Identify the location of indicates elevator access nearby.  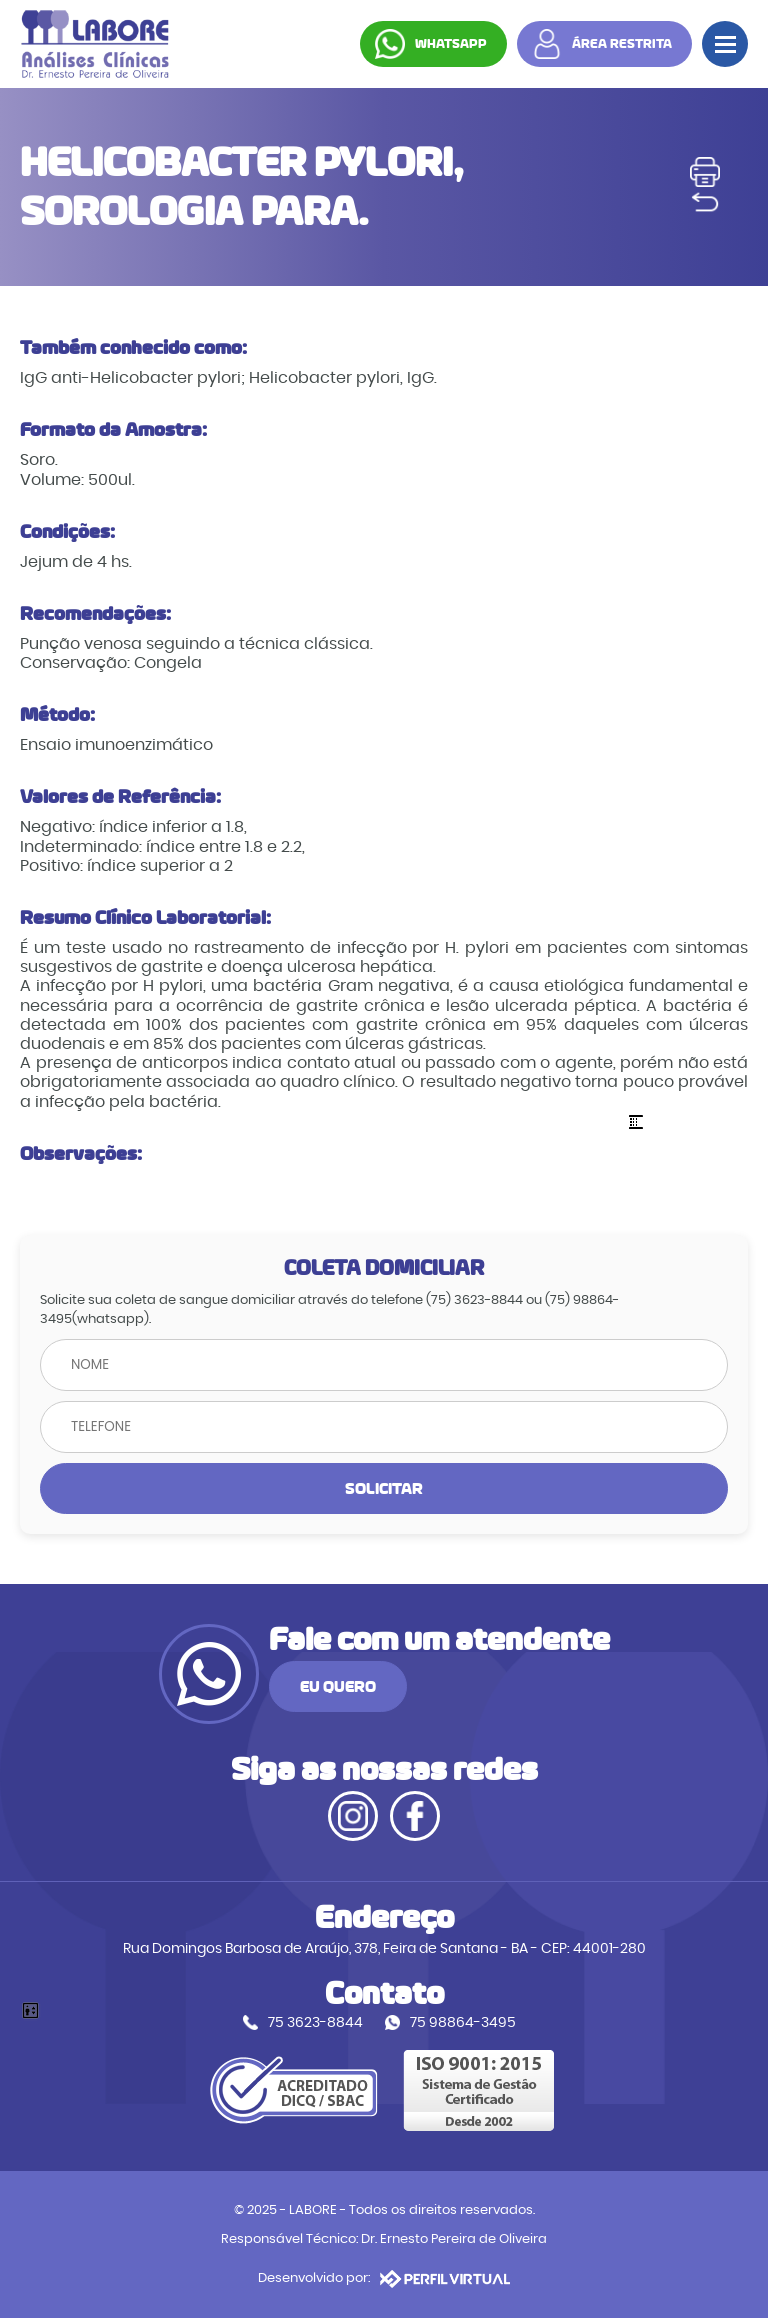
(30, 2010).